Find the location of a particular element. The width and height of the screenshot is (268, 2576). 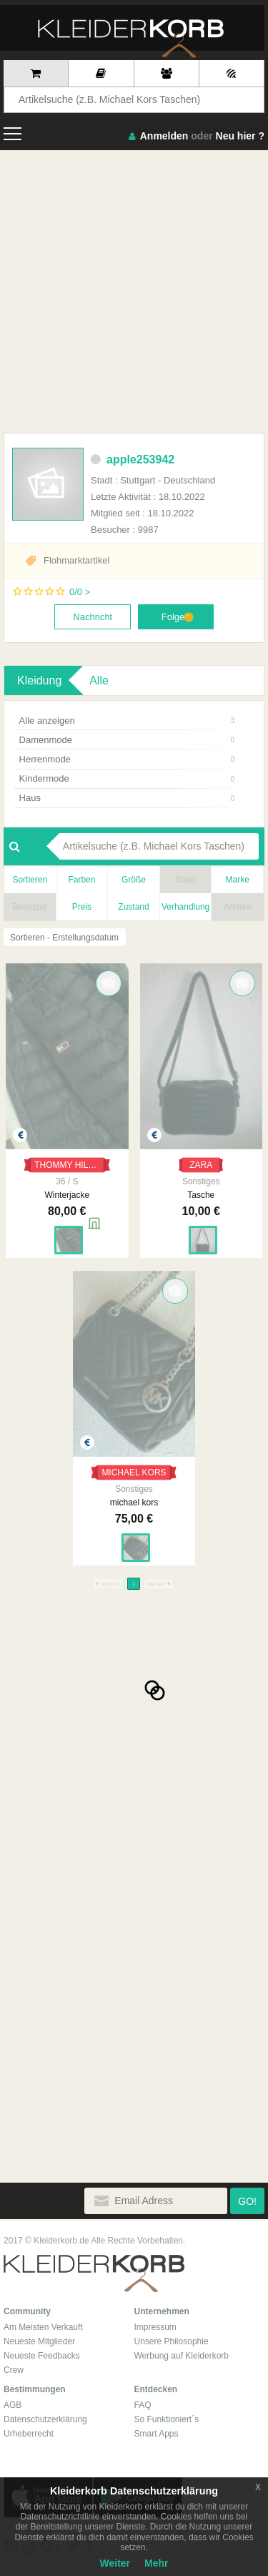

view baseball or sports content is located at coordinates (189, 617).